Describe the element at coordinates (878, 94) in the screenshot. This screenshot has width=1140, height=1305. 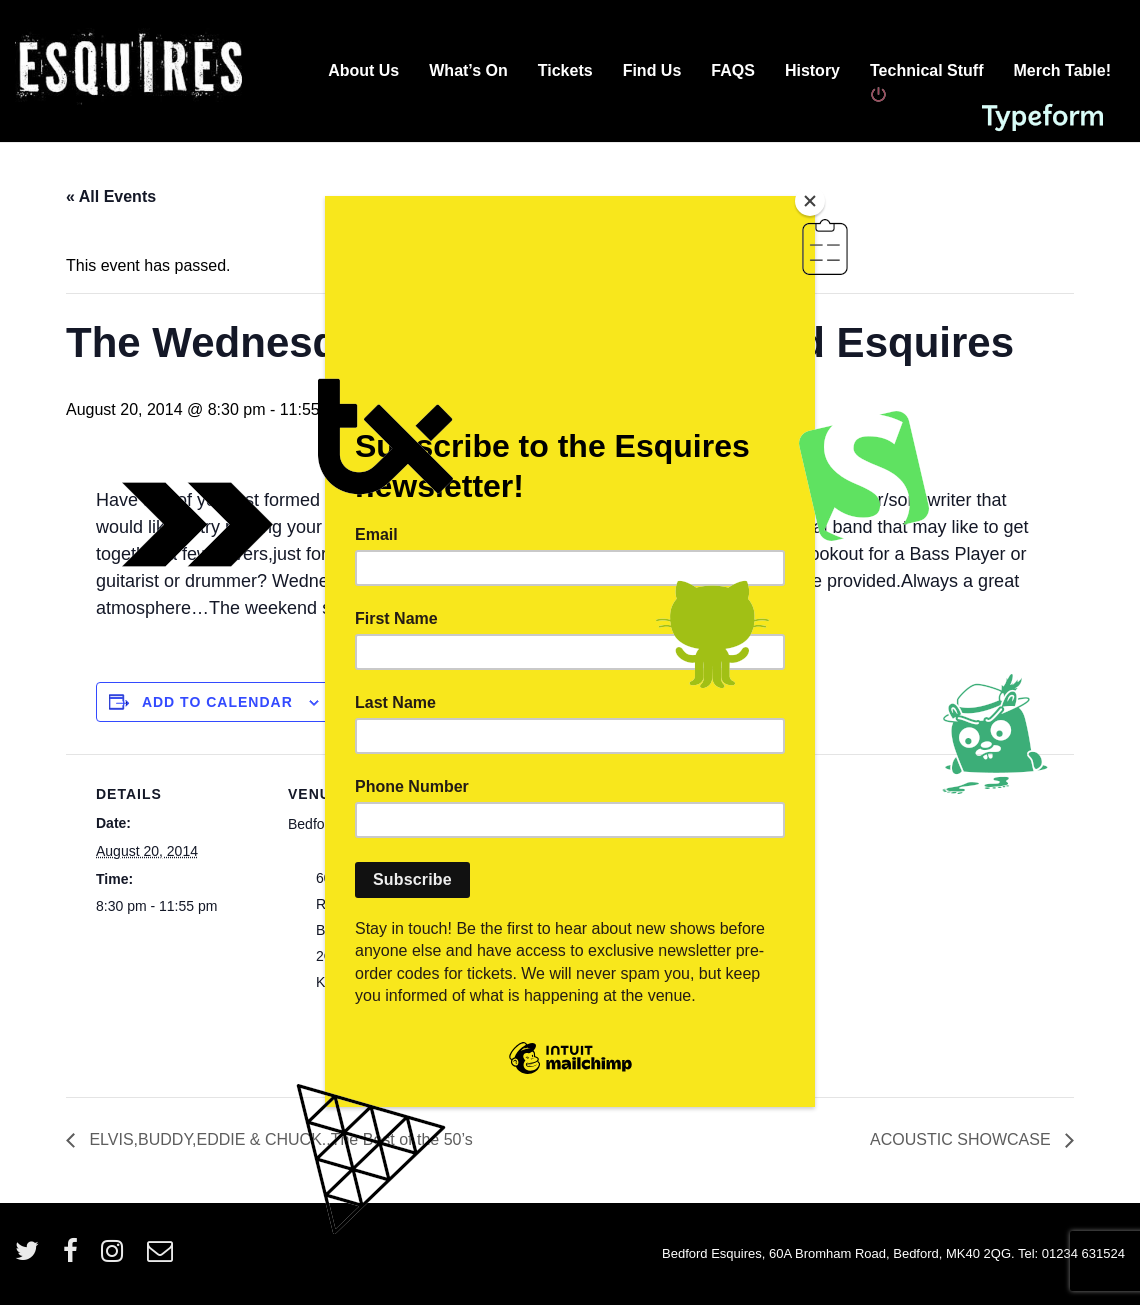
I see `power off or shut down the device` at that location.